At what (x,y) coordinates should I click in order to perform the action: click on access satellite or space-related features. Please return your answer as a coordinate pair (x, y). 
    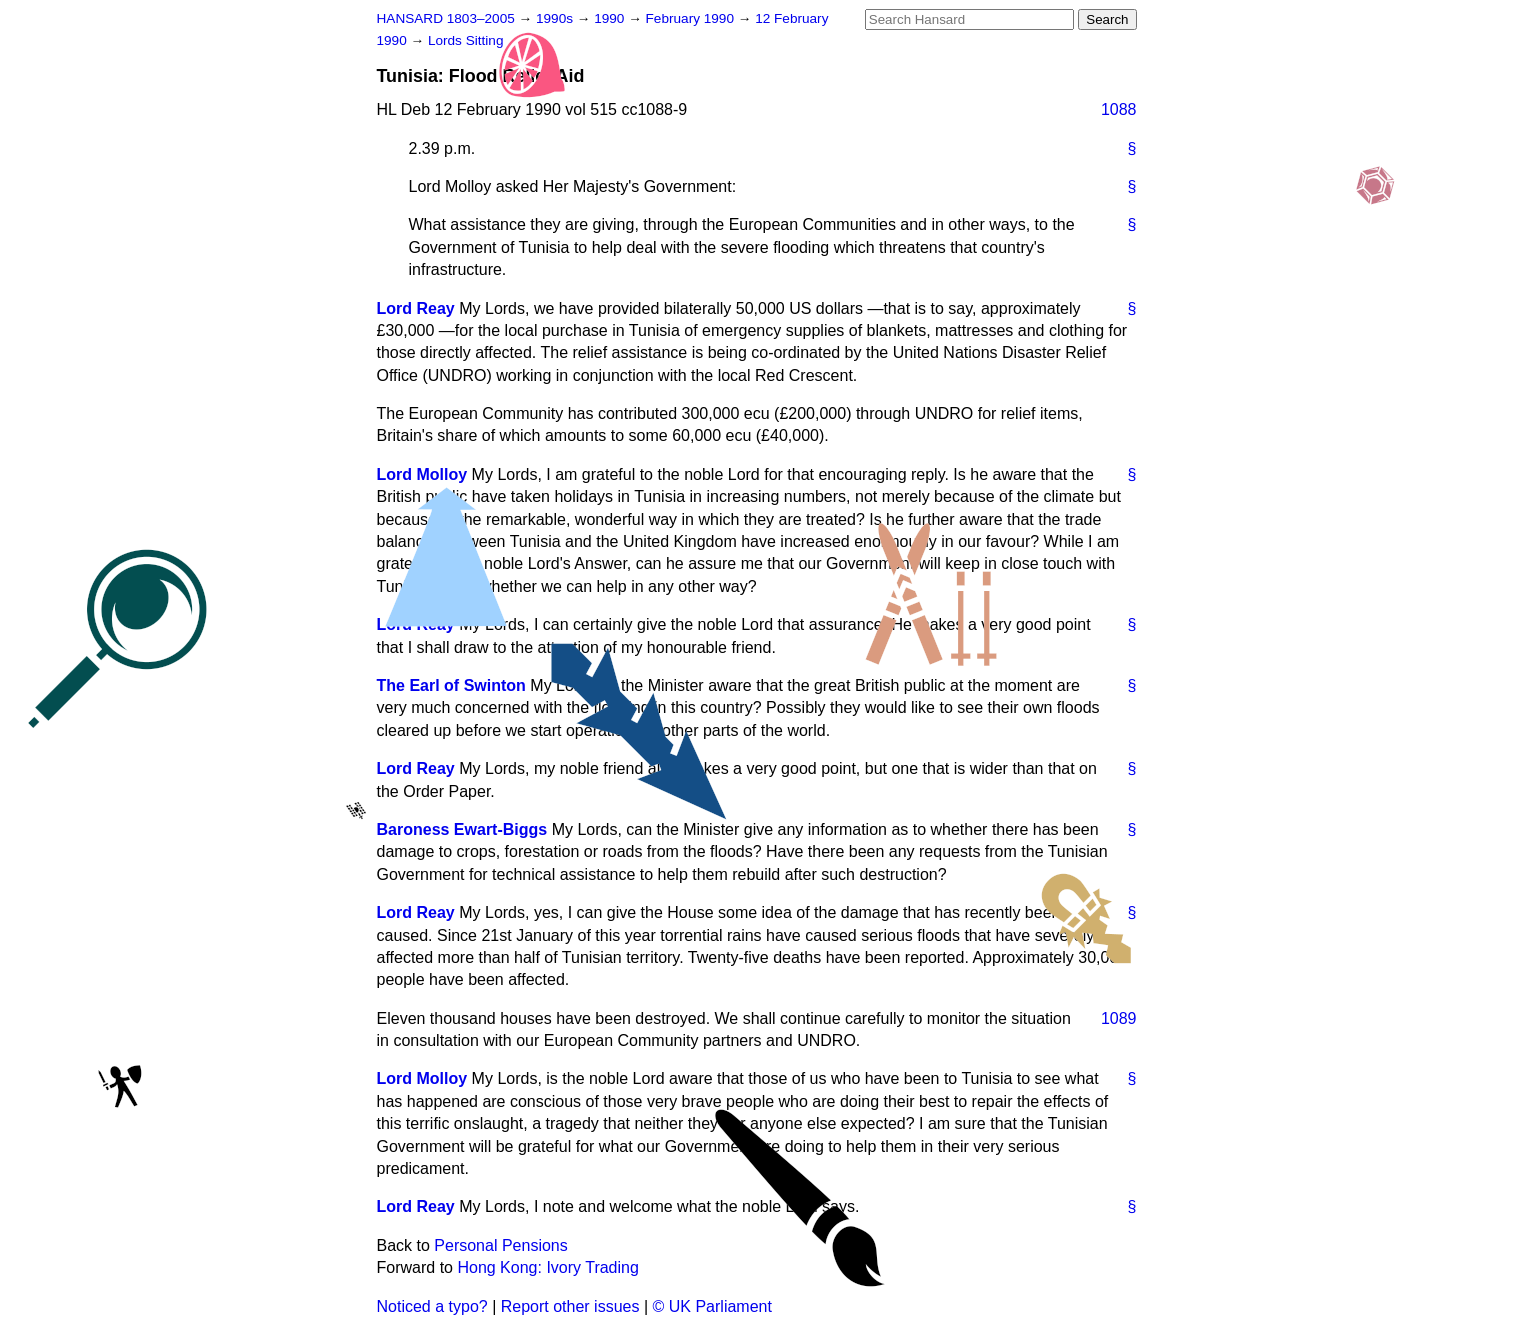
    Looking at the image, I should click on (356, 811).